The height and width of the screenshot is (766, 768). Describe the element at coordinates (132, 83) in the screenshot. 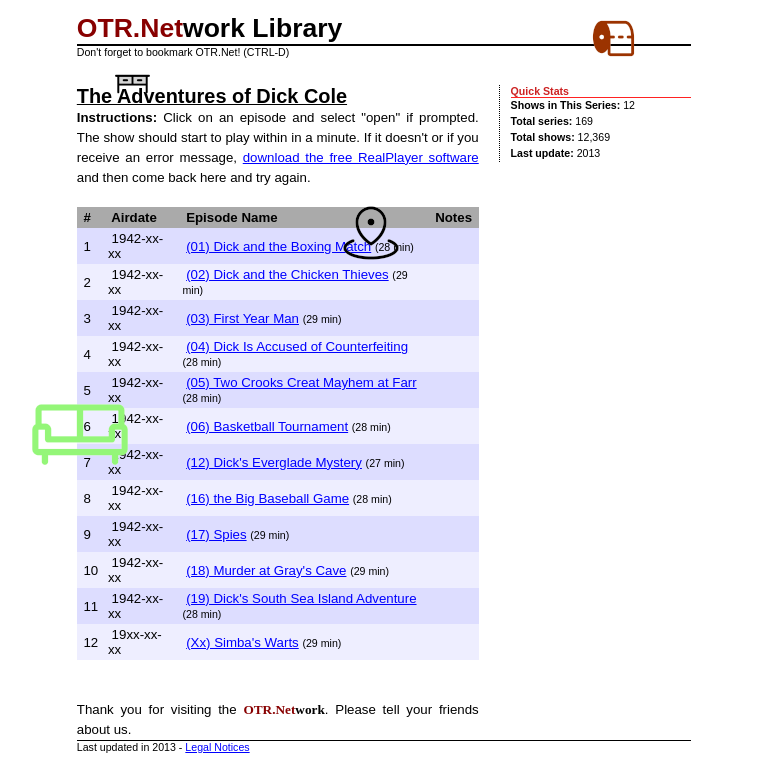

I see `access workspace or office settings` at that location.